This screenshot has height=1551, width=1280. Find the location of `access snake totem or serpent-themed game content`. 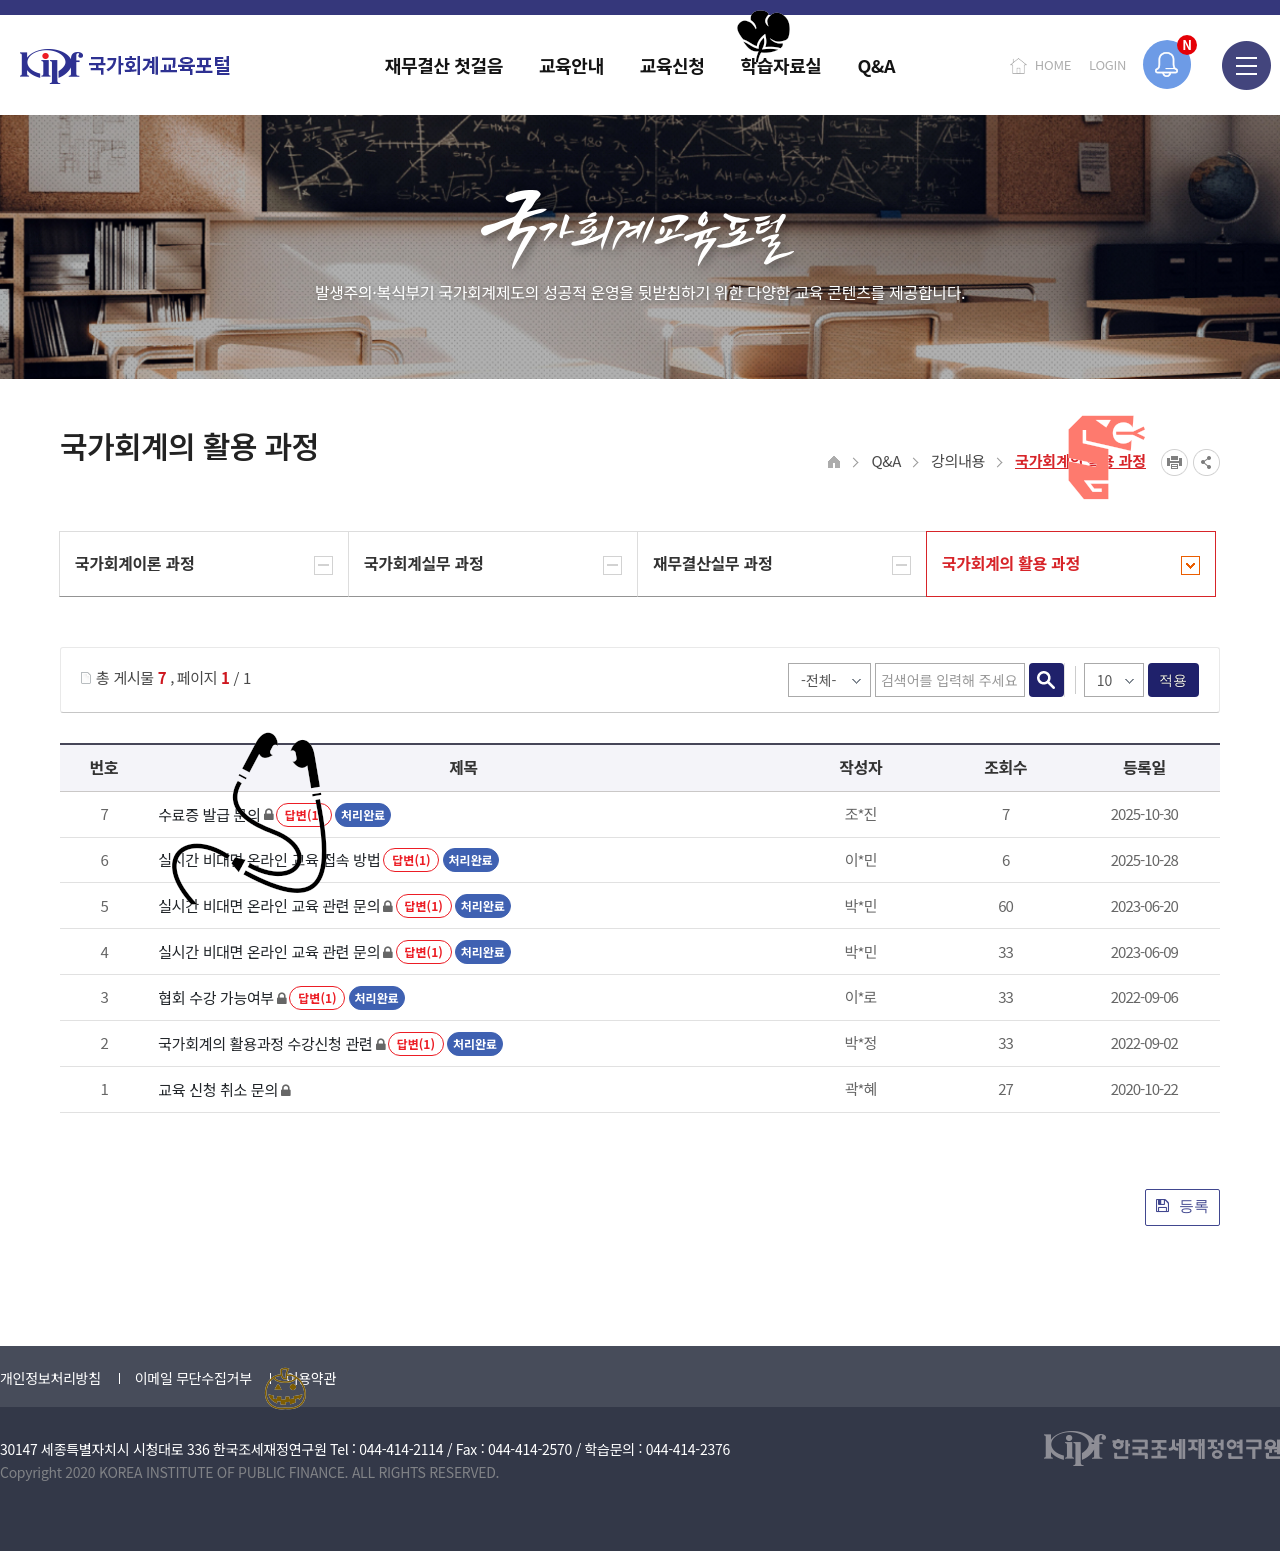

access snake totem or serpent-themed game content is located at coordinates (1103, 457).